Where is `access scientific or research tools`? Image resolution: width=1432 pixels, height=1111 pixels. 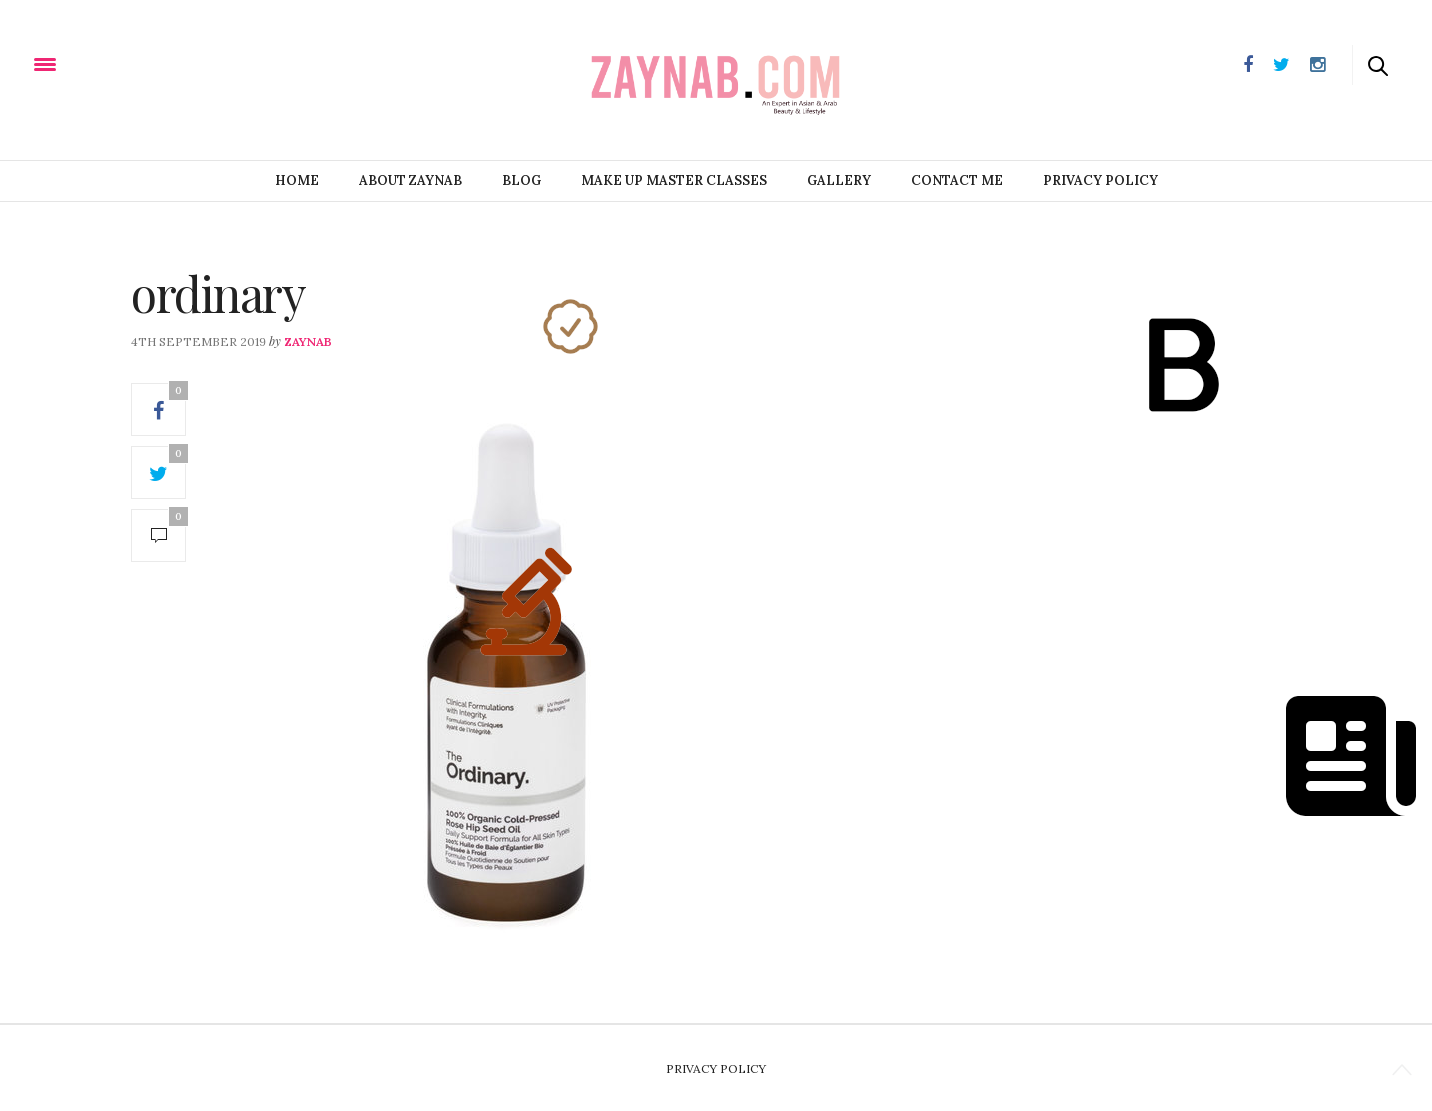
access scientific or research tools is located at coordinates (523, 601).